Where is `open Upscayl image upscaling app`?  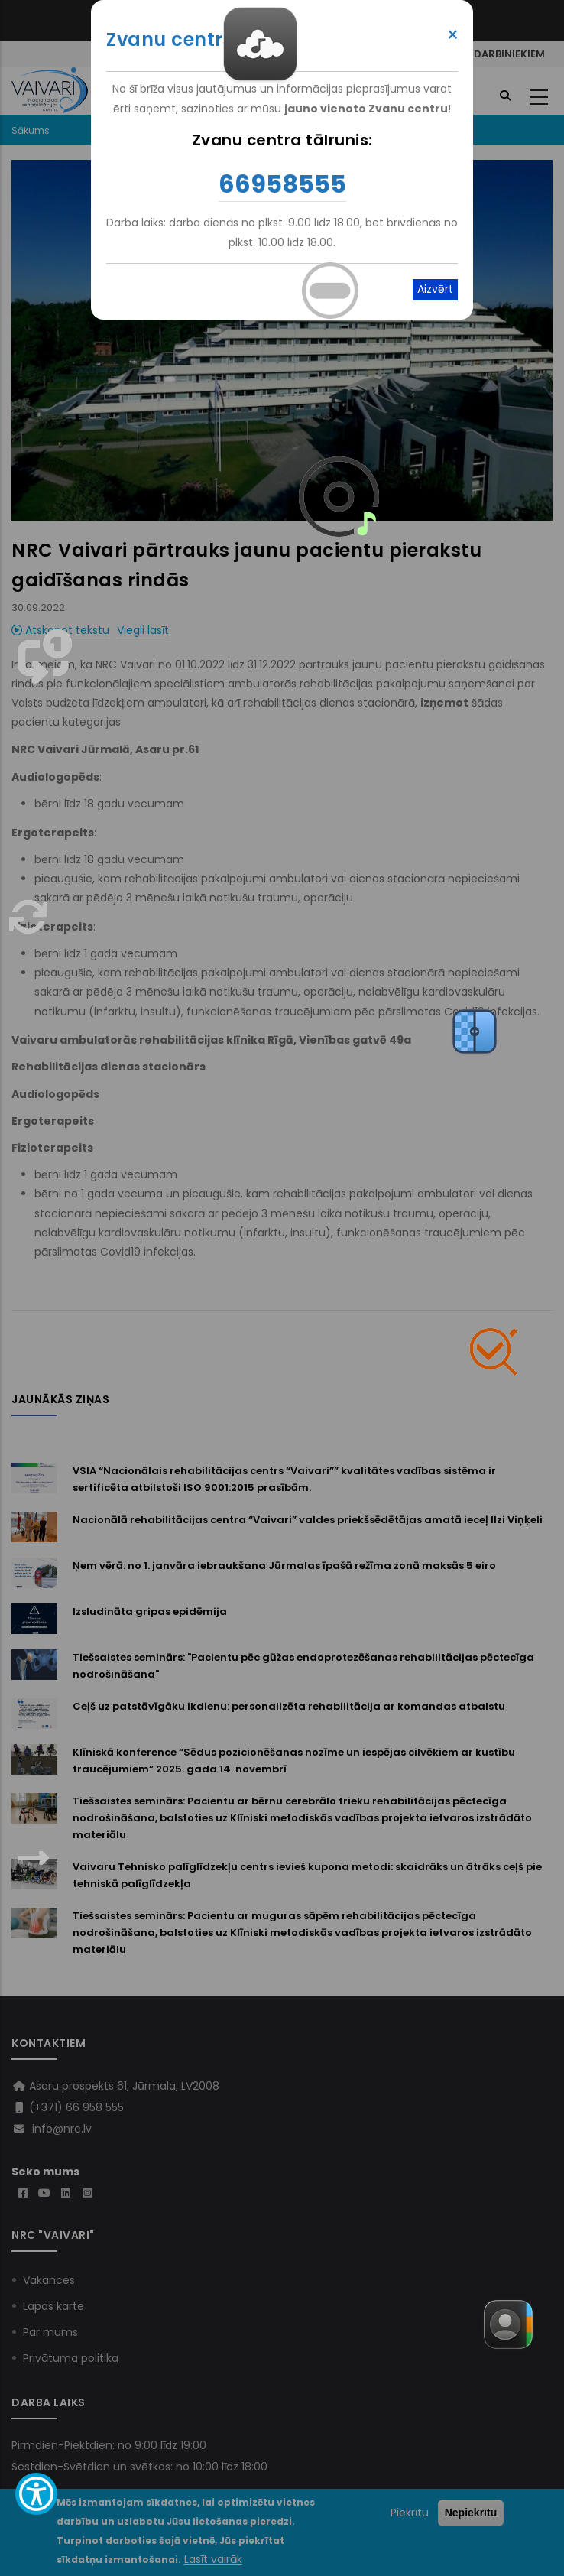 open Upscayl image upscaling app is located at coordinates (475, 1031).